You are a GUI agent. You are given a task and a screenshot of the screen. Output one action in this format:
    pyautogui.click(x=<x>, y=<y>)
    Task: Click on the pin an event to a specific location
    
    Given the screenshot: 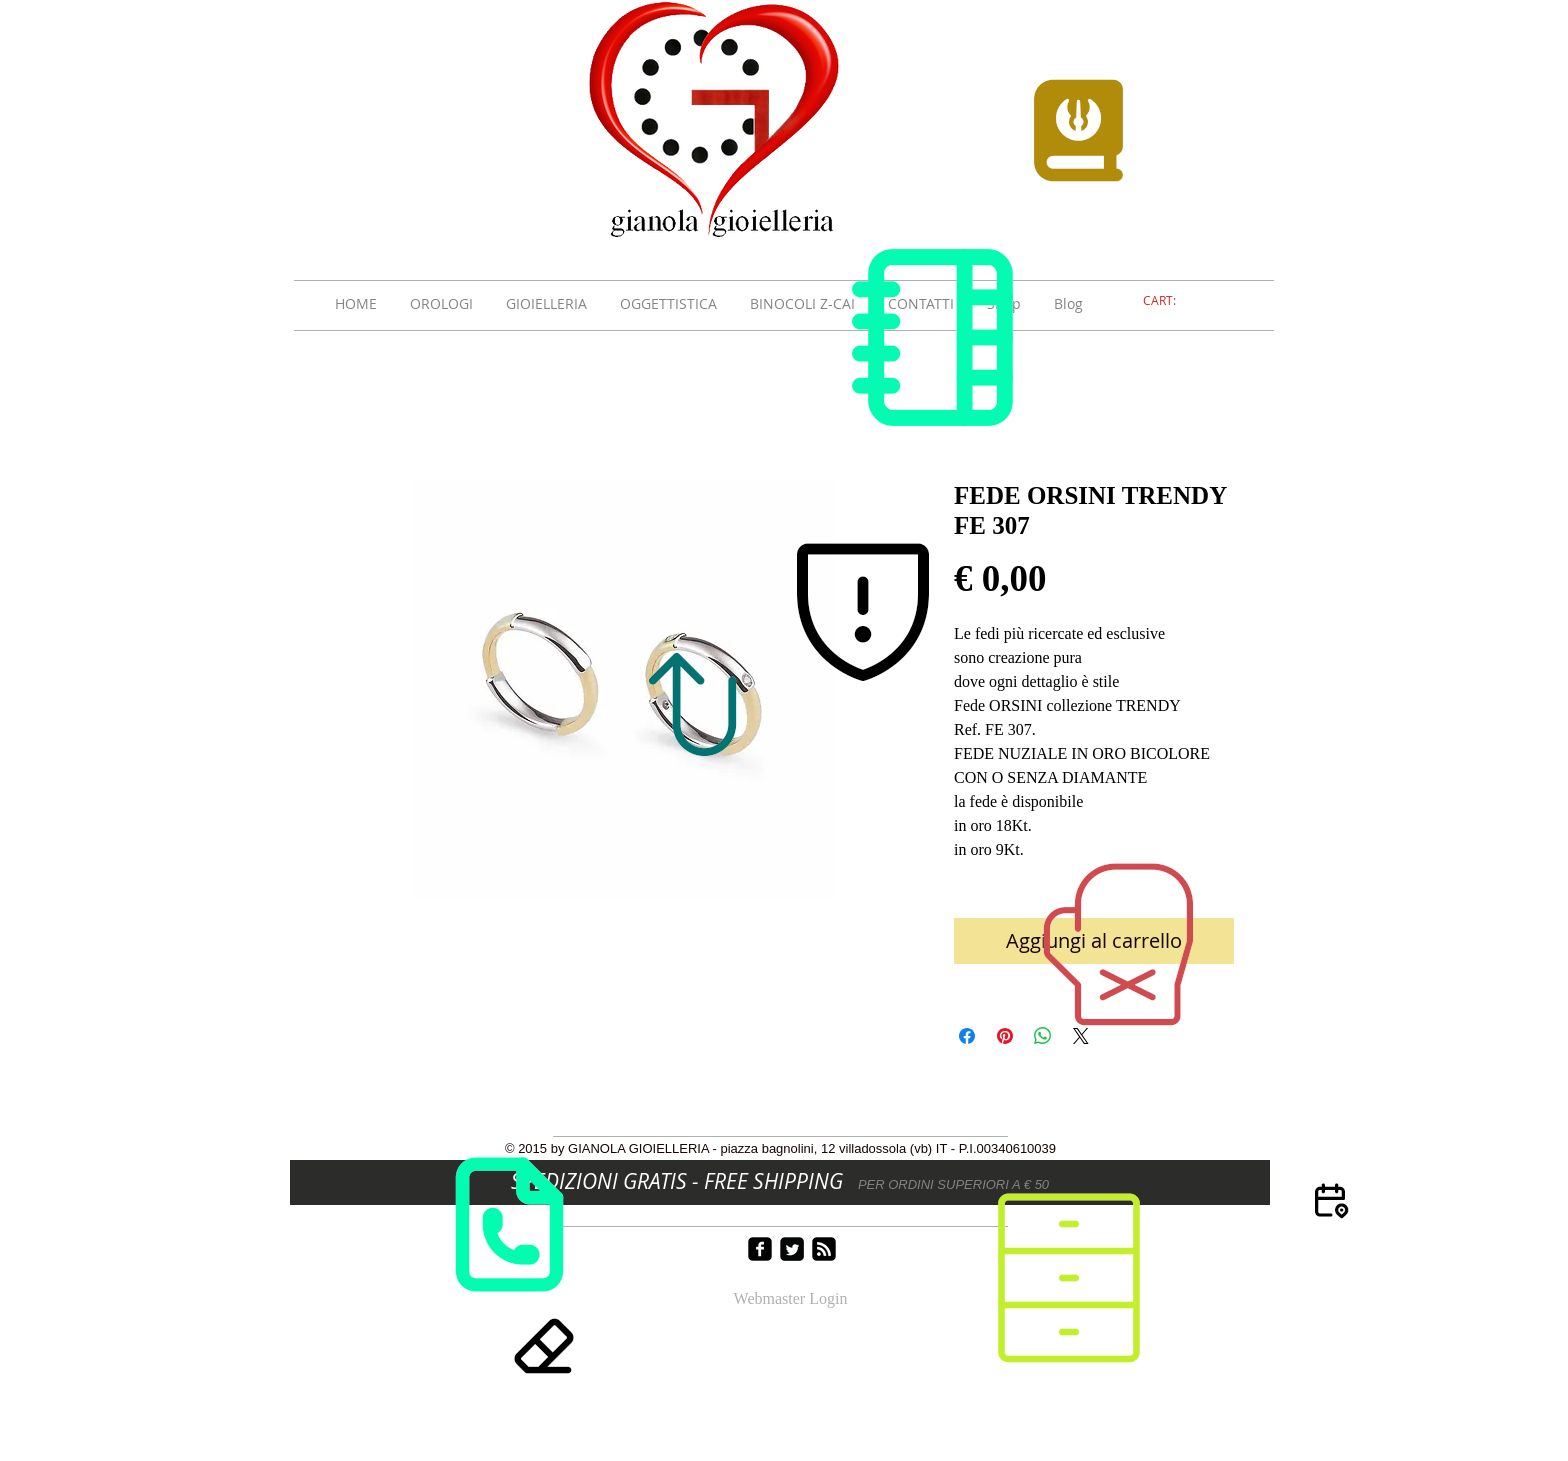 What is the action you would take?
    pyautogui.click(x=1330, y=1200)
    